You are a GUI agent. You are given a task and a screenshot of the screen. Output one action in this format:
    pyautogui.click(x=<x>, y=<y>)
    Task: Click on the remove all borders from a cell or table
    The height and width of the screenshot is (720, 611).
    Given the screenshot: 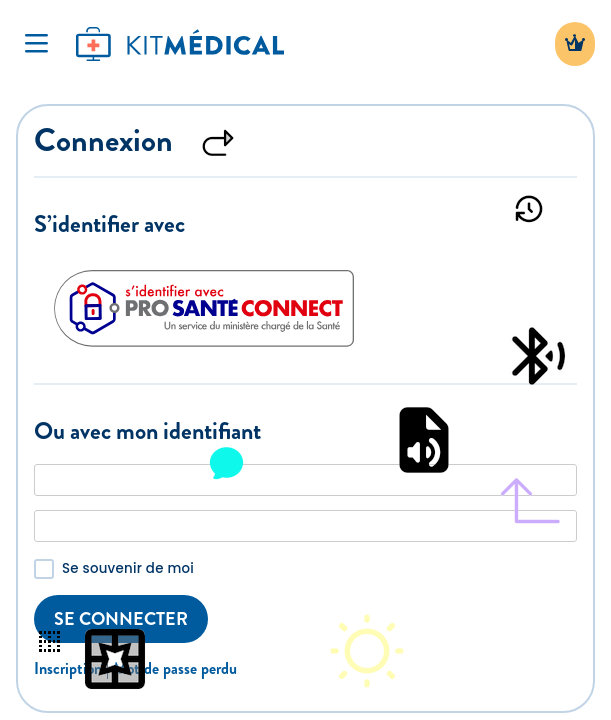 What is the action you would take?
    pyautogui.click(x=49, y=641)
    